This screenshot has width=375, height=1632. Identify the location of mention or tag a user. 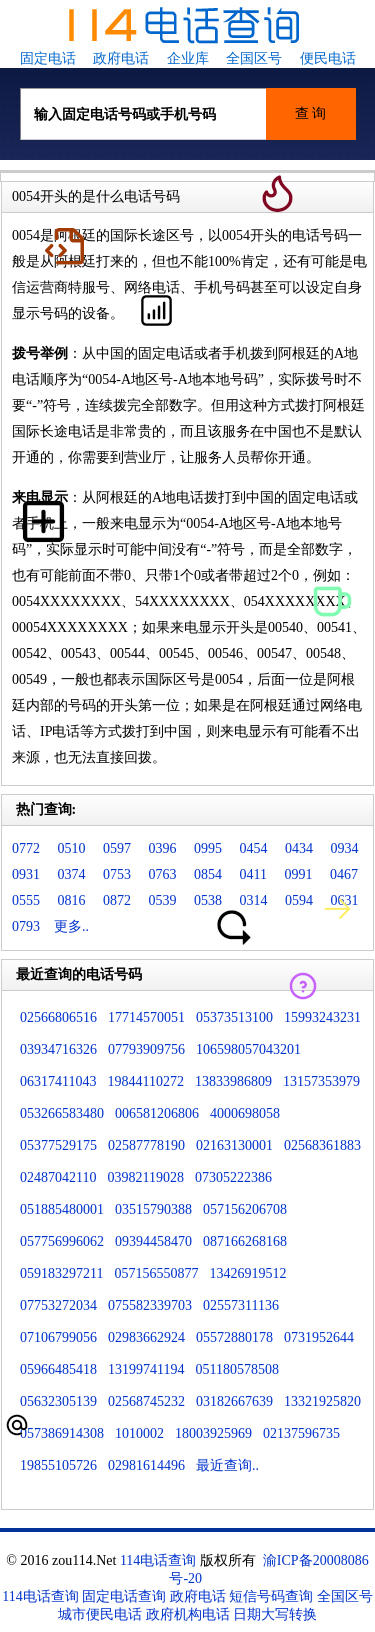
(17, 1425).